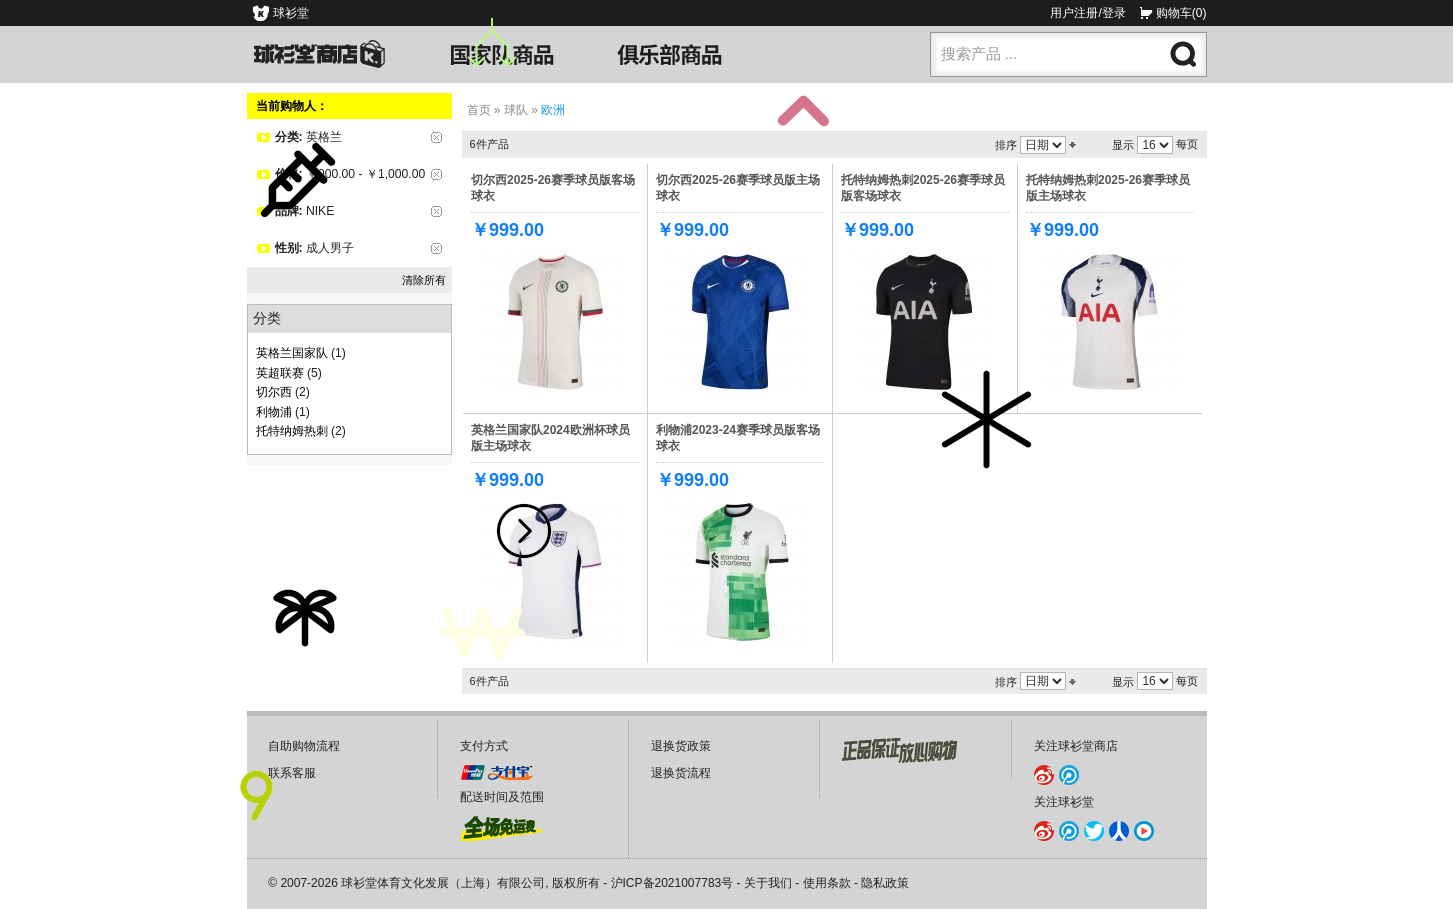 The image size is (1453, 909). I want to click on split content into multiple paths, so click(492, 44).